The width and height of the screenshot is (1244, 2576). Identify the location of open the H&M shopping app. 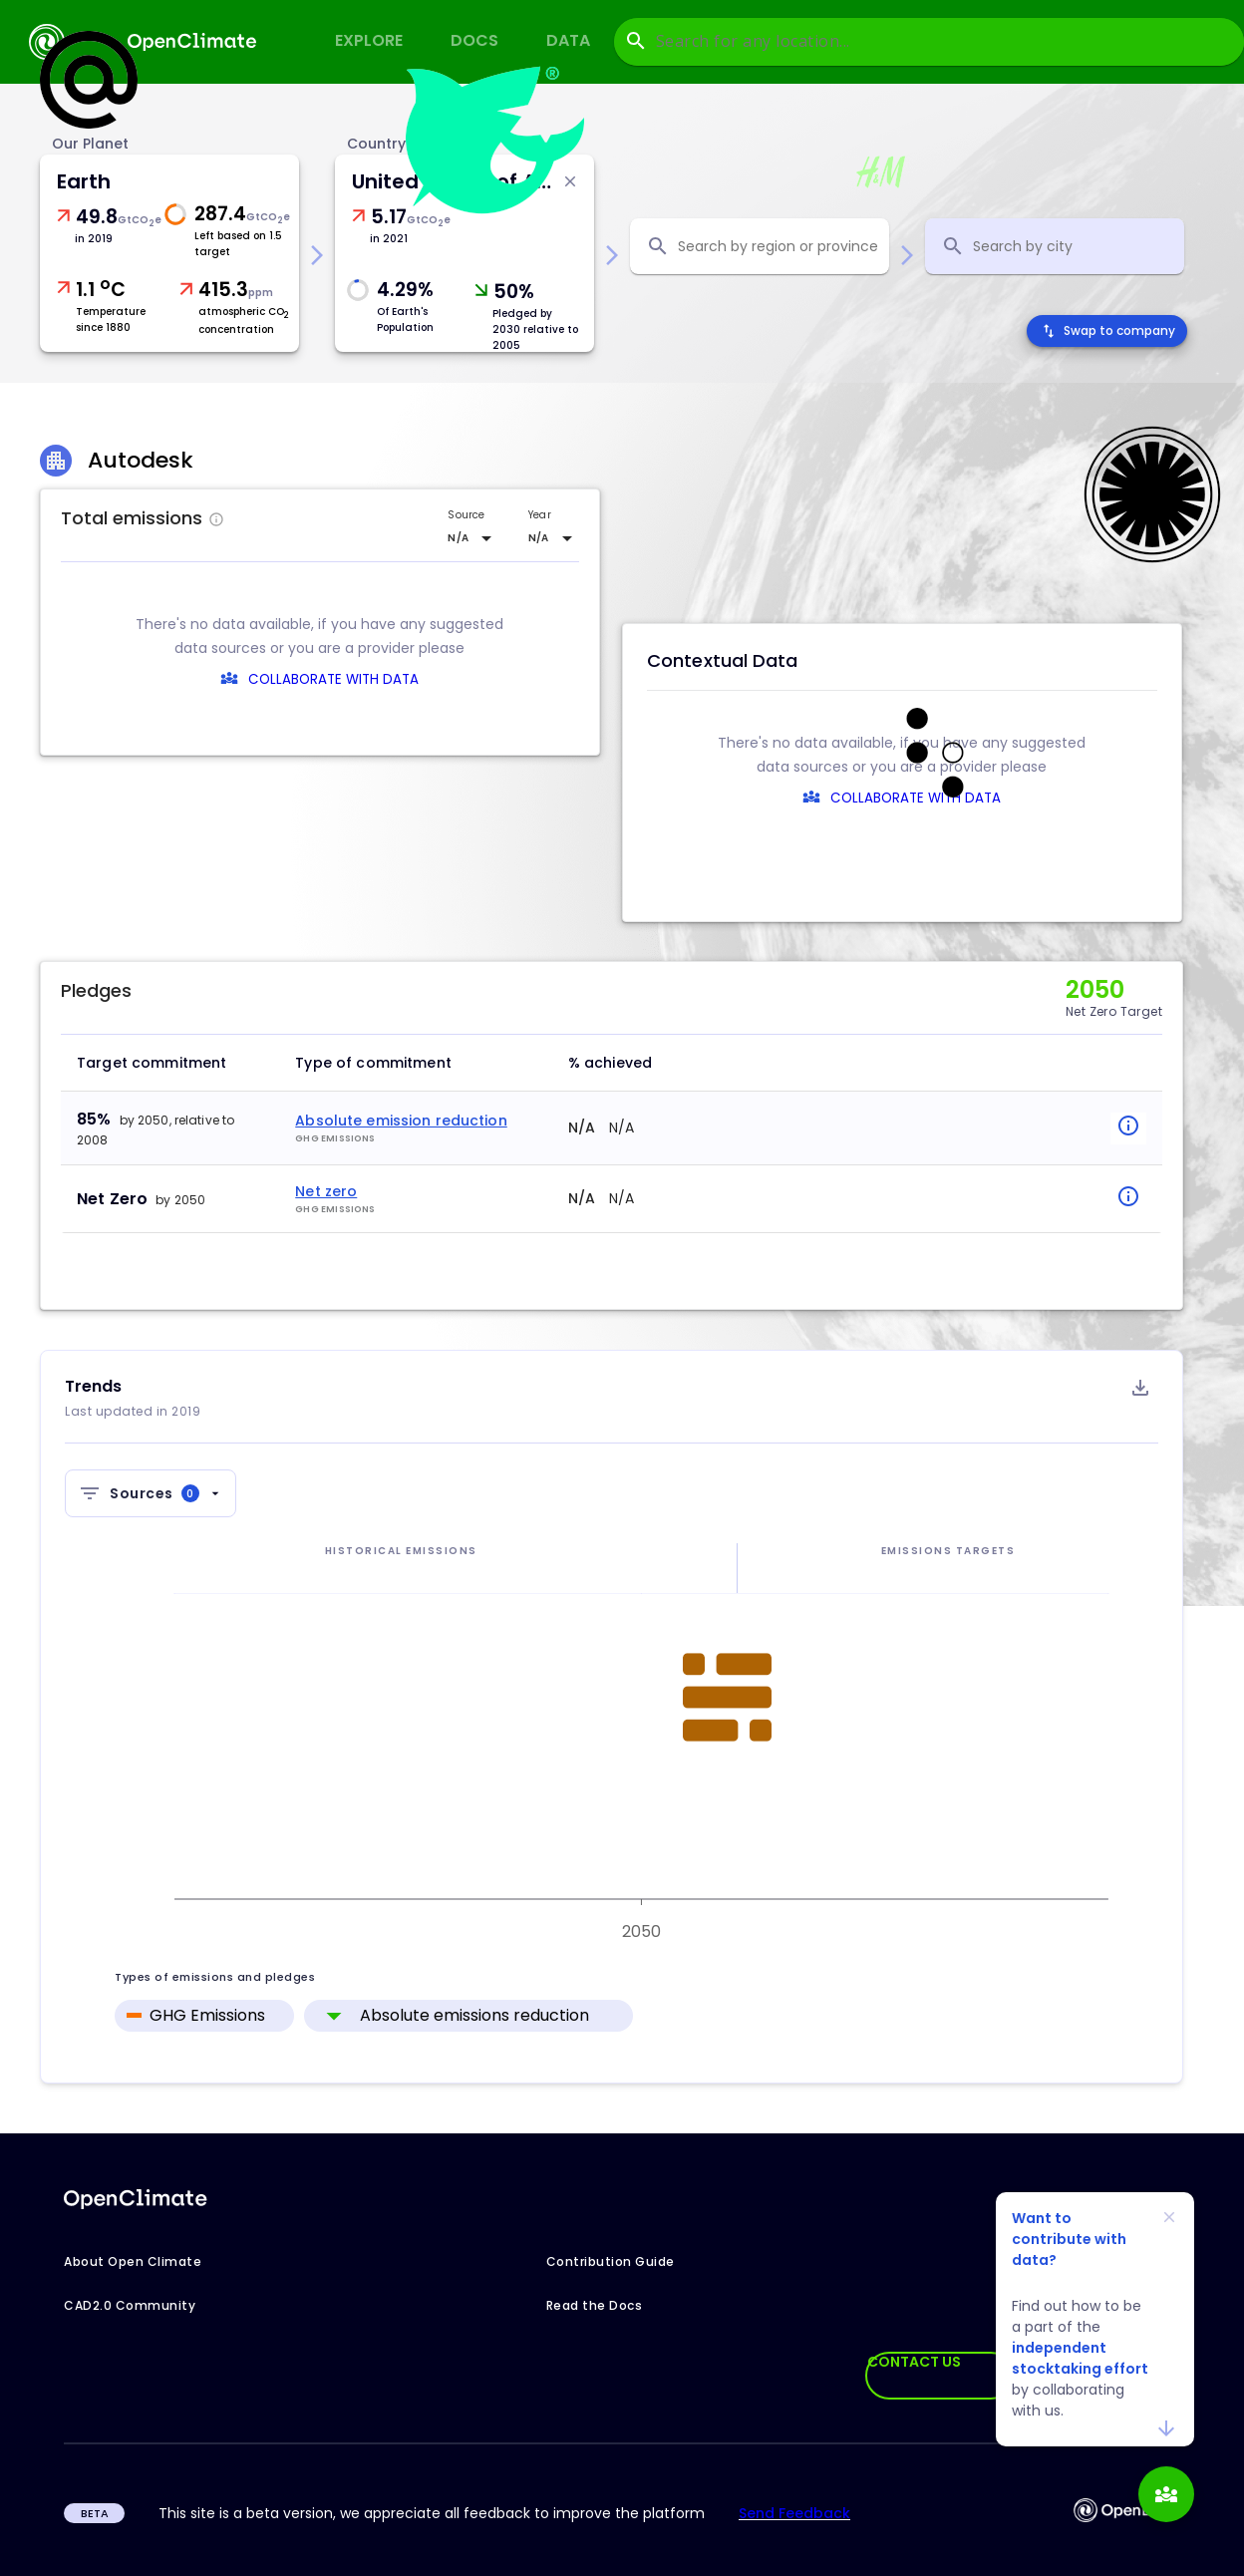
(880, 171).